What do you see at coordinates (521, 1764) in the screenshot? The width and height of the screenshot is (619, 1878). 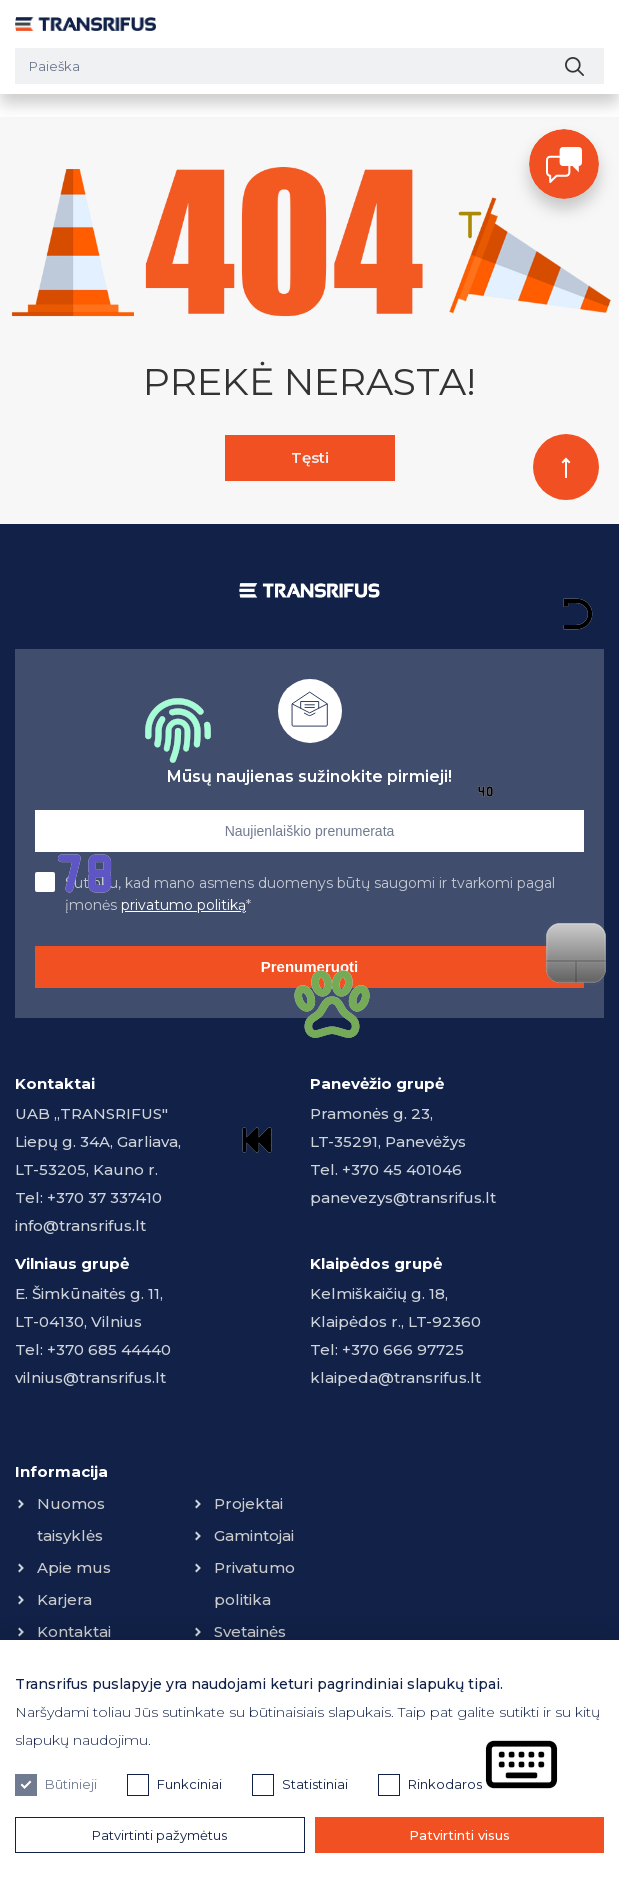 I see `open the on-screen keyboard` at bounding box center [521, 1764].